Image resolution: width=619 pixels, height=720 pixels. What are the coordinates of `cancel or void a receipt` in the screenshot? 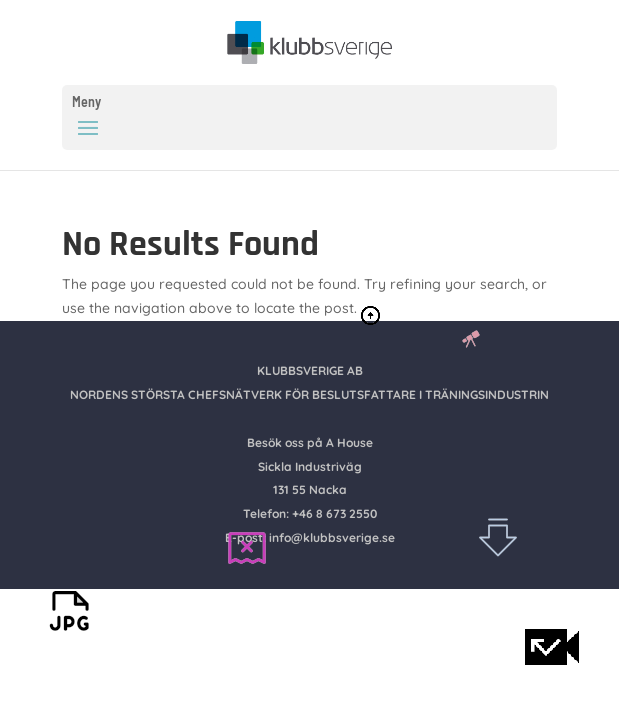 It's located at (247, 548).